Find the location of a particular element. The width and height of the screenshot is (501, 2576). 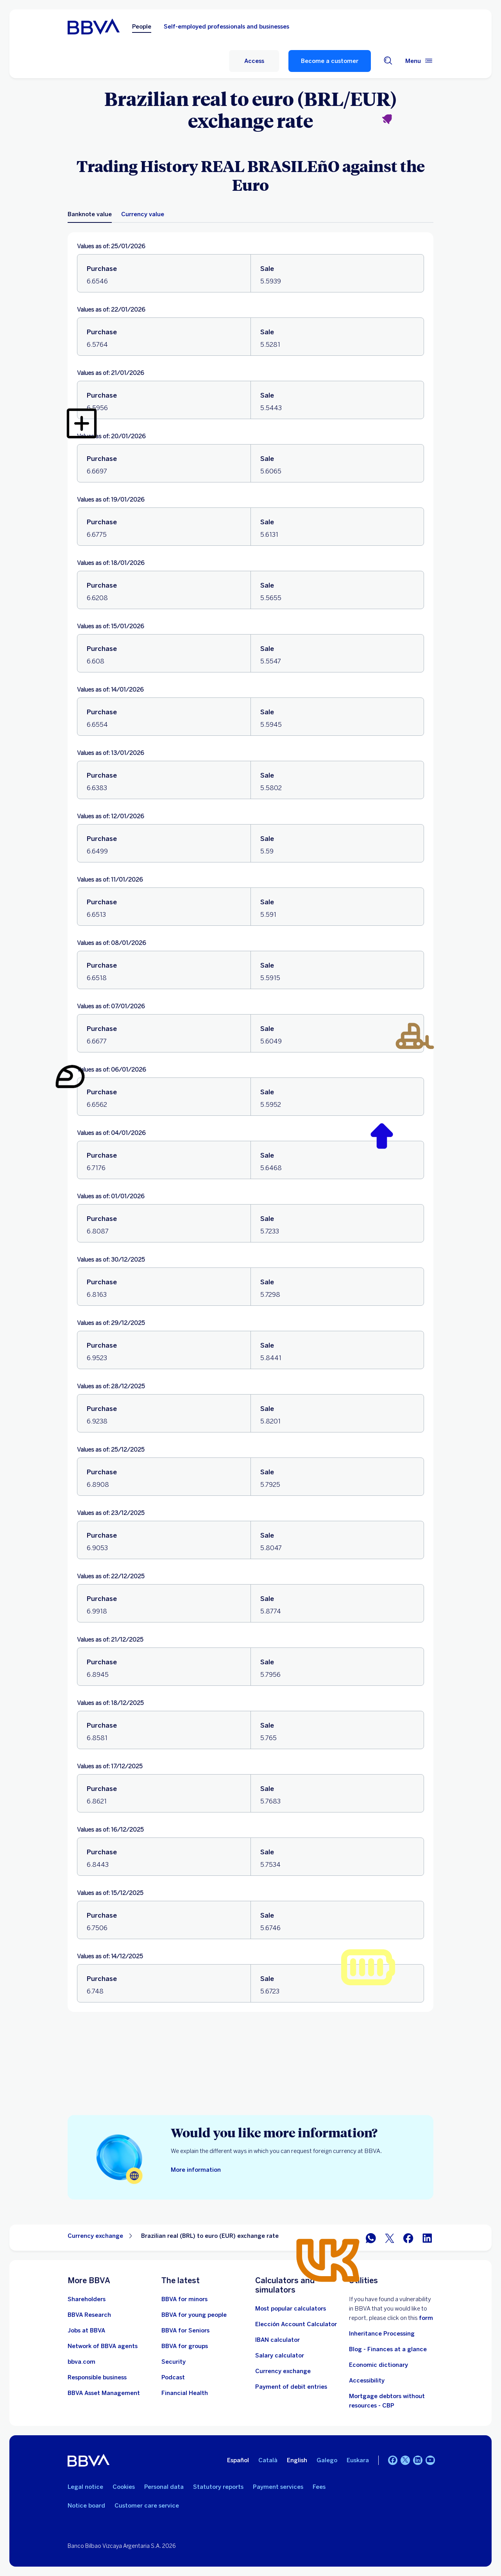

indicates full or nearly full battery level is located at coordinates (368, 1967).